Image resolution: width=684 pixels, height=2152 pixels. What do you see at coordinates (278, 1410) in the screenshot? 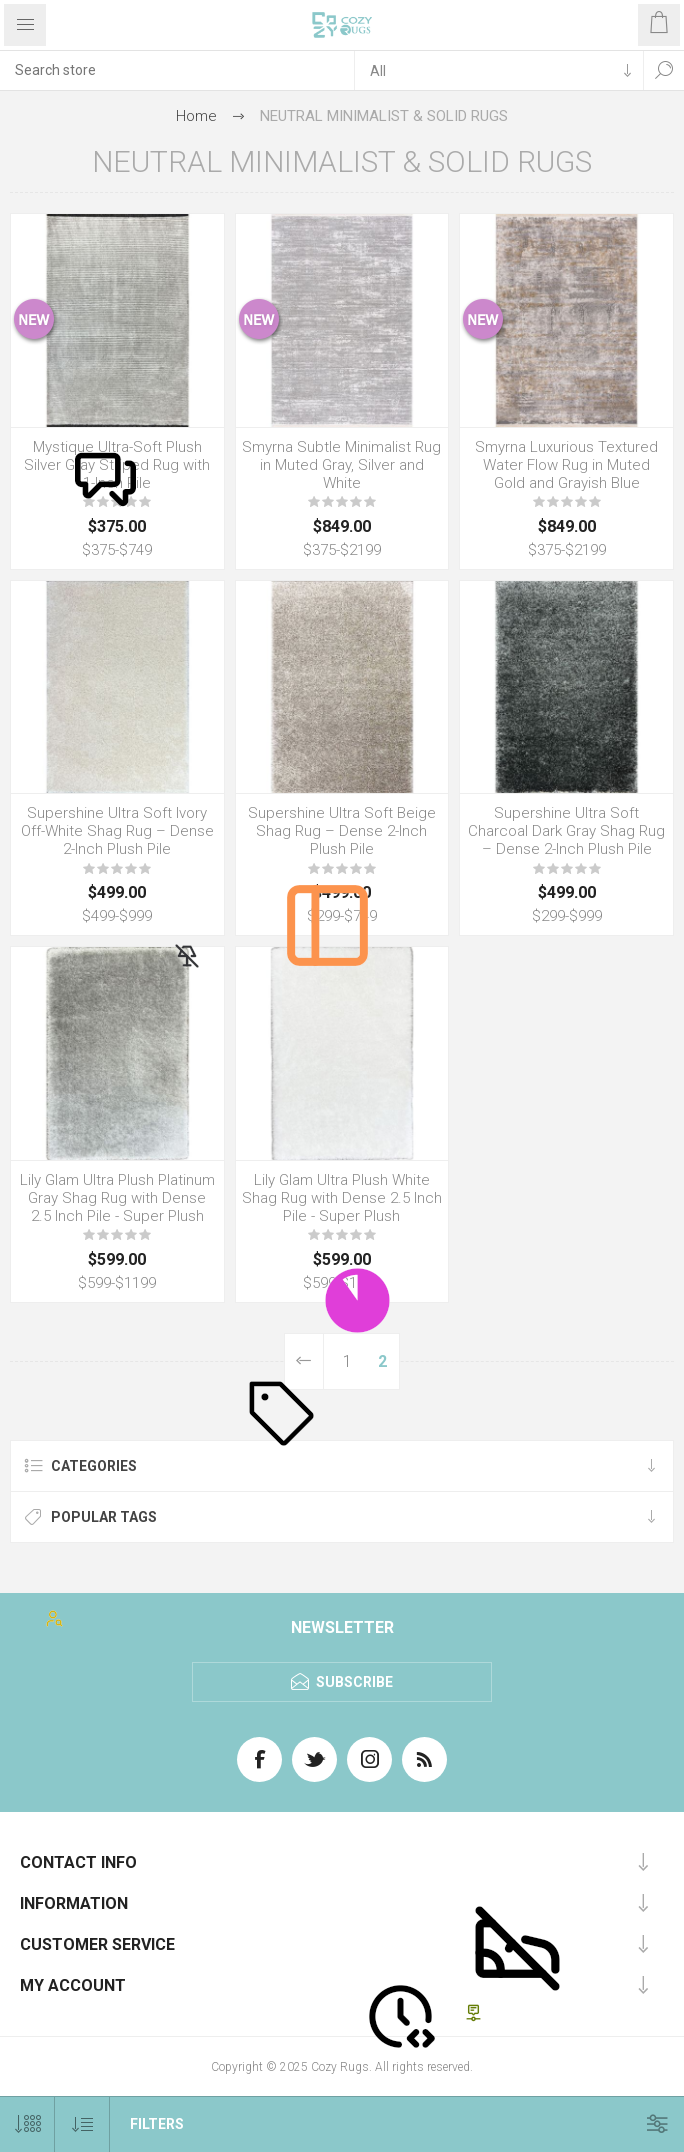
I see `add or manage tags for organization` at bounding box center [278, 1410].